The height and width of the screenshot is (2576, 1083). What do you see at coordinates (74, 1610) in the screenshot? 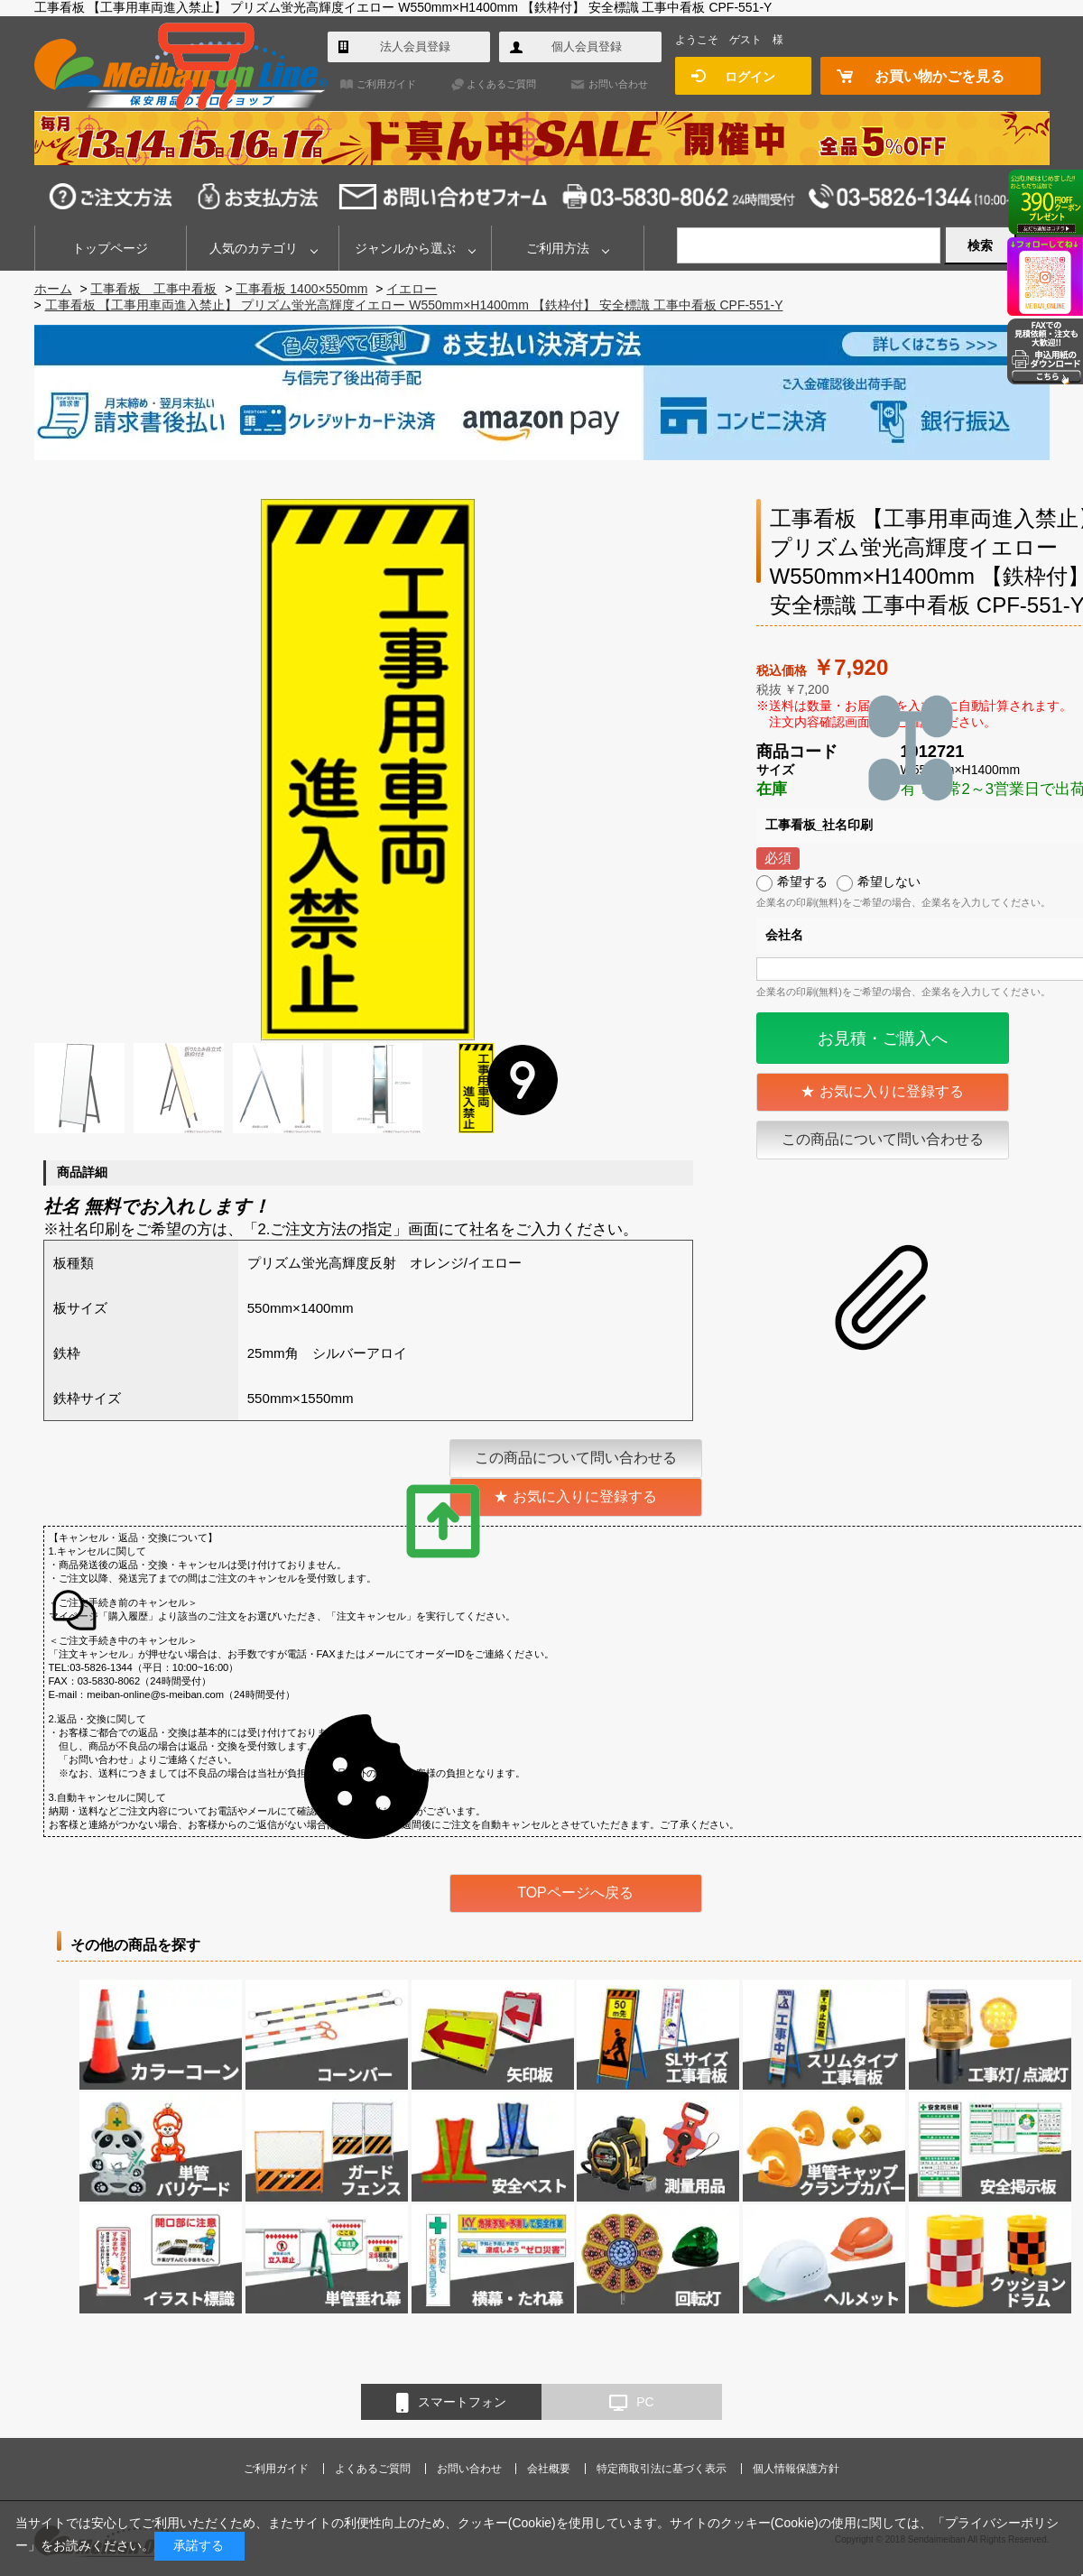
I see `open chat or messaging` at bounding box center [74, 1610].